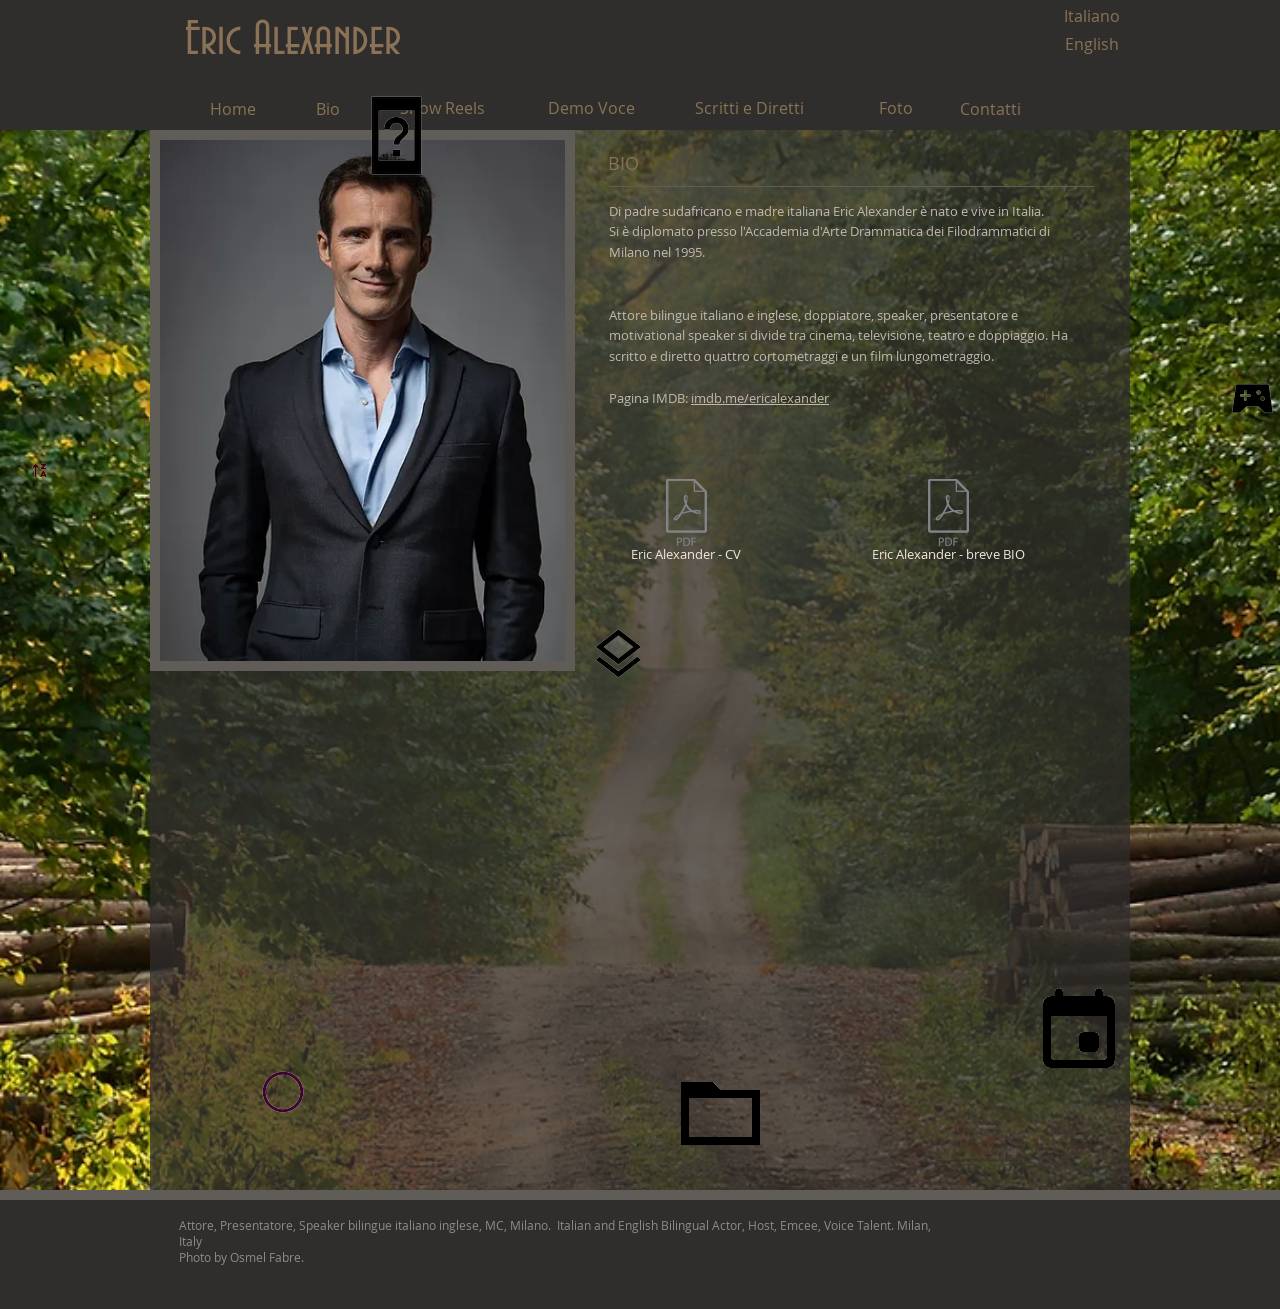 Image resolution: width=1280 pixels, height=1309 pixels. Describe the element at coordinates (283, 1092) in the screenshot. I see `unselected radio button or checkbox option` at that location.